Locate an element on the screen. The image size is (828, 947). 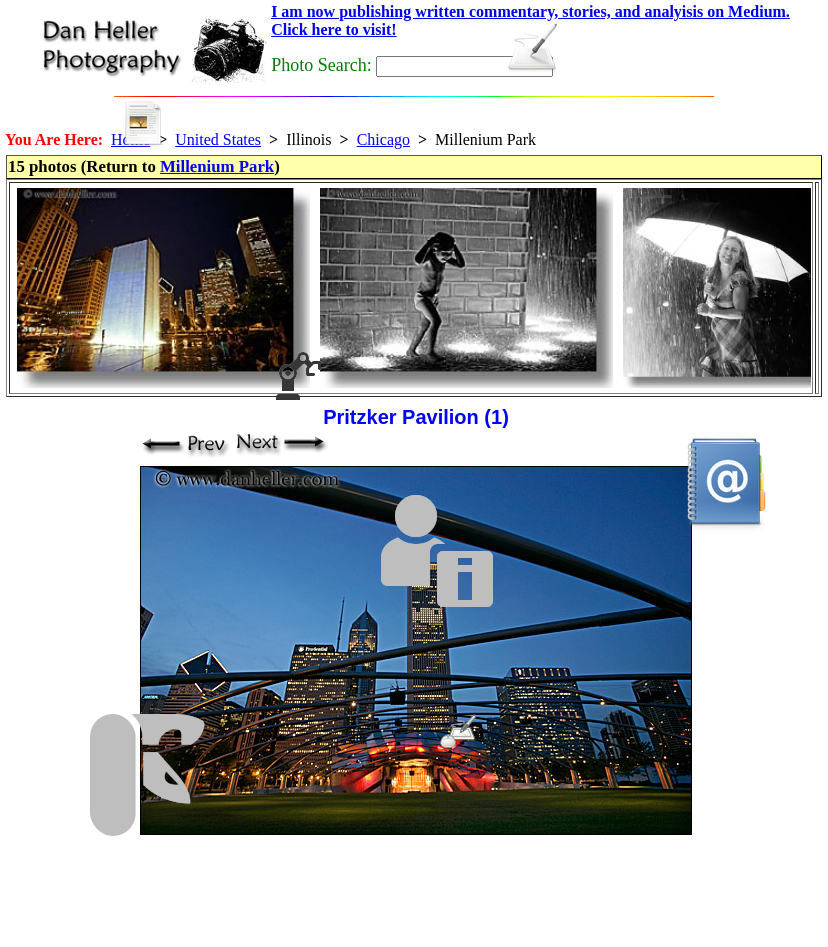
open builder or automation tools is located at coordinates (297, 376).